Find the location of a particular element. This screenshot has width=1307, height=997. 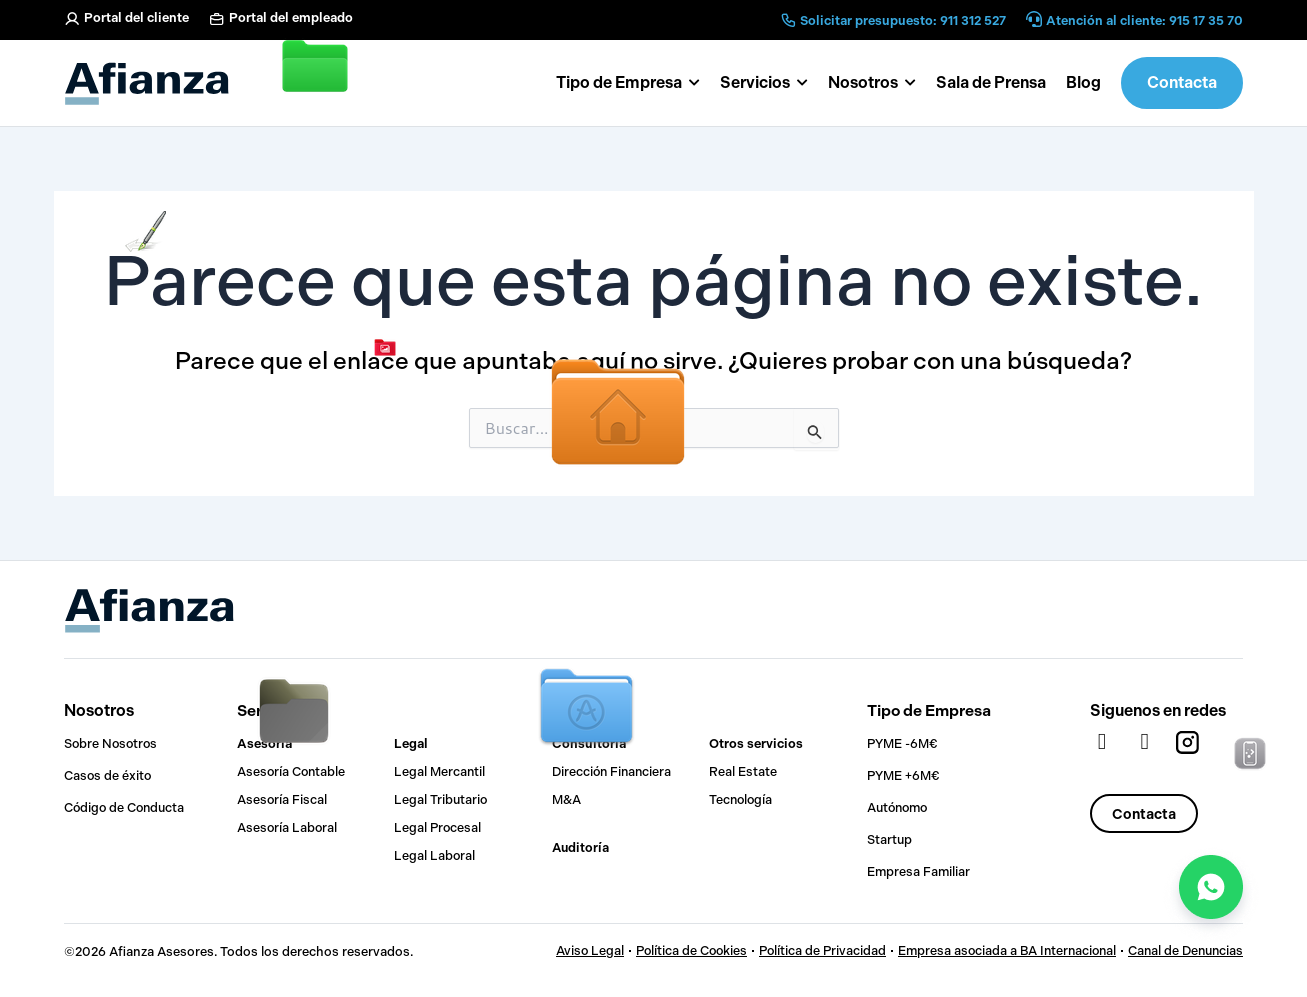

switch text direction to right-to-left is located at coordinates (145, 231).